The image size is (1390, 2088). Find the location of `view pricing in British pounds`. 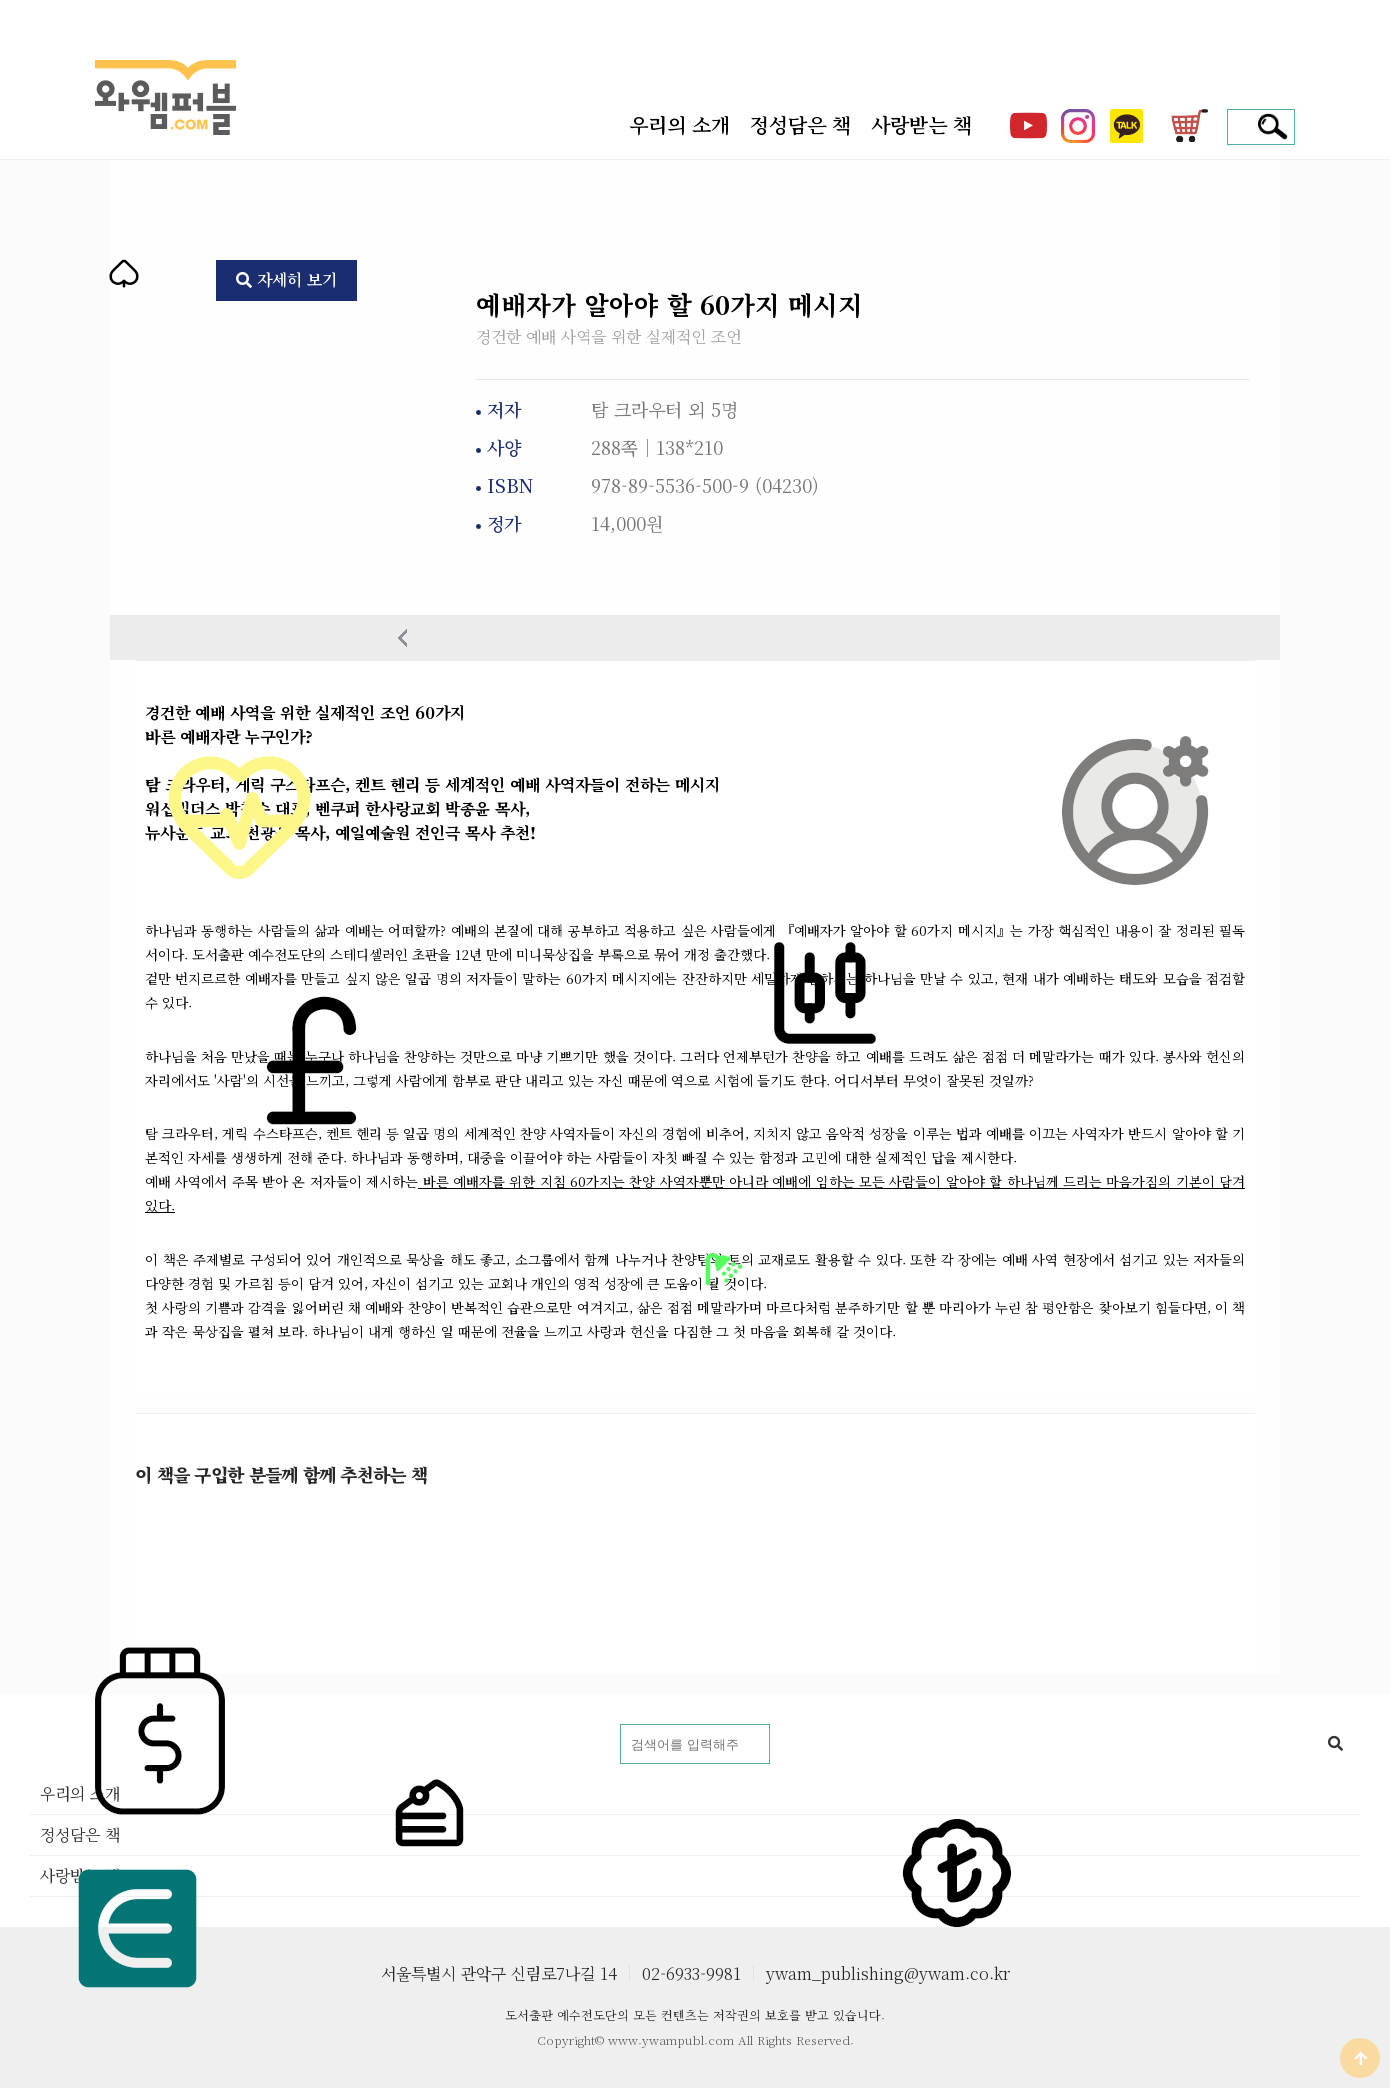

view pricing in British pounds is located at coordinates (311, 1060).